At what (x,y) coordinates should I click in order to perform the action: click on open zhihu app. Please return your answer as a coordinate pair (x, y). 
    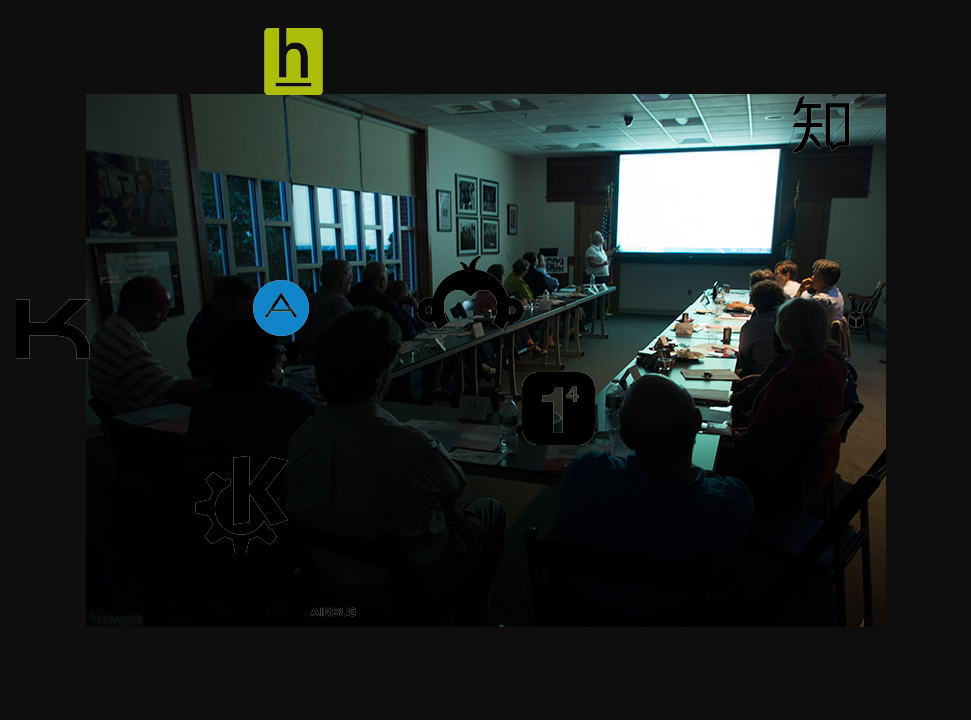
    Looking at the image, I should click on (821, 124).